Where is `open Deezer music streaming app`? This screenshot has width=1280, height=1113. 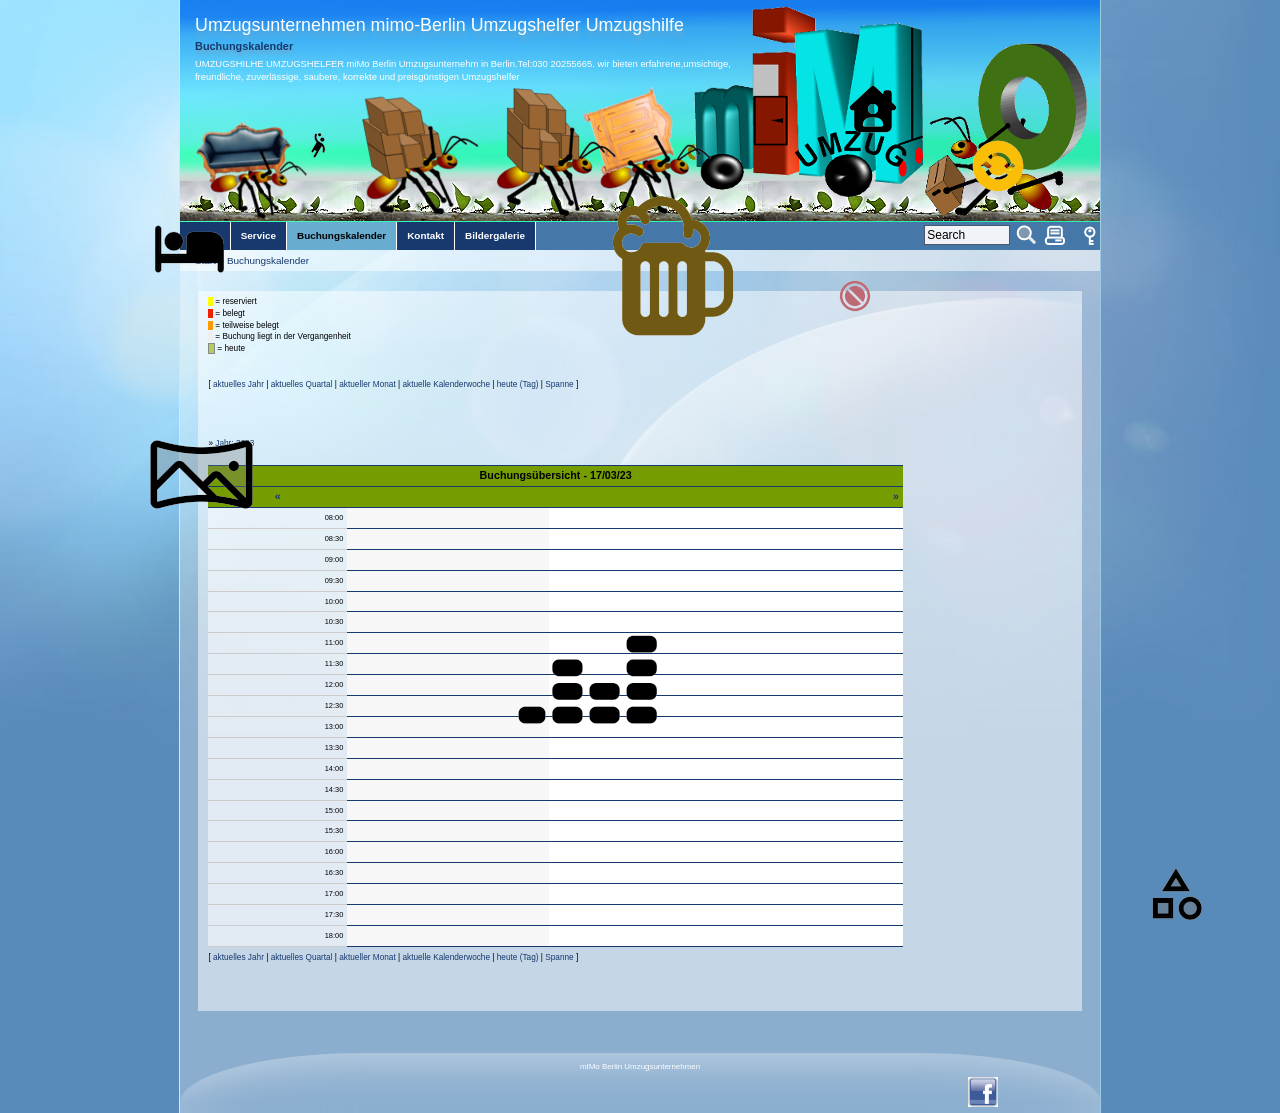 open Deezer music streaming app is located at coordinates (586, 683).